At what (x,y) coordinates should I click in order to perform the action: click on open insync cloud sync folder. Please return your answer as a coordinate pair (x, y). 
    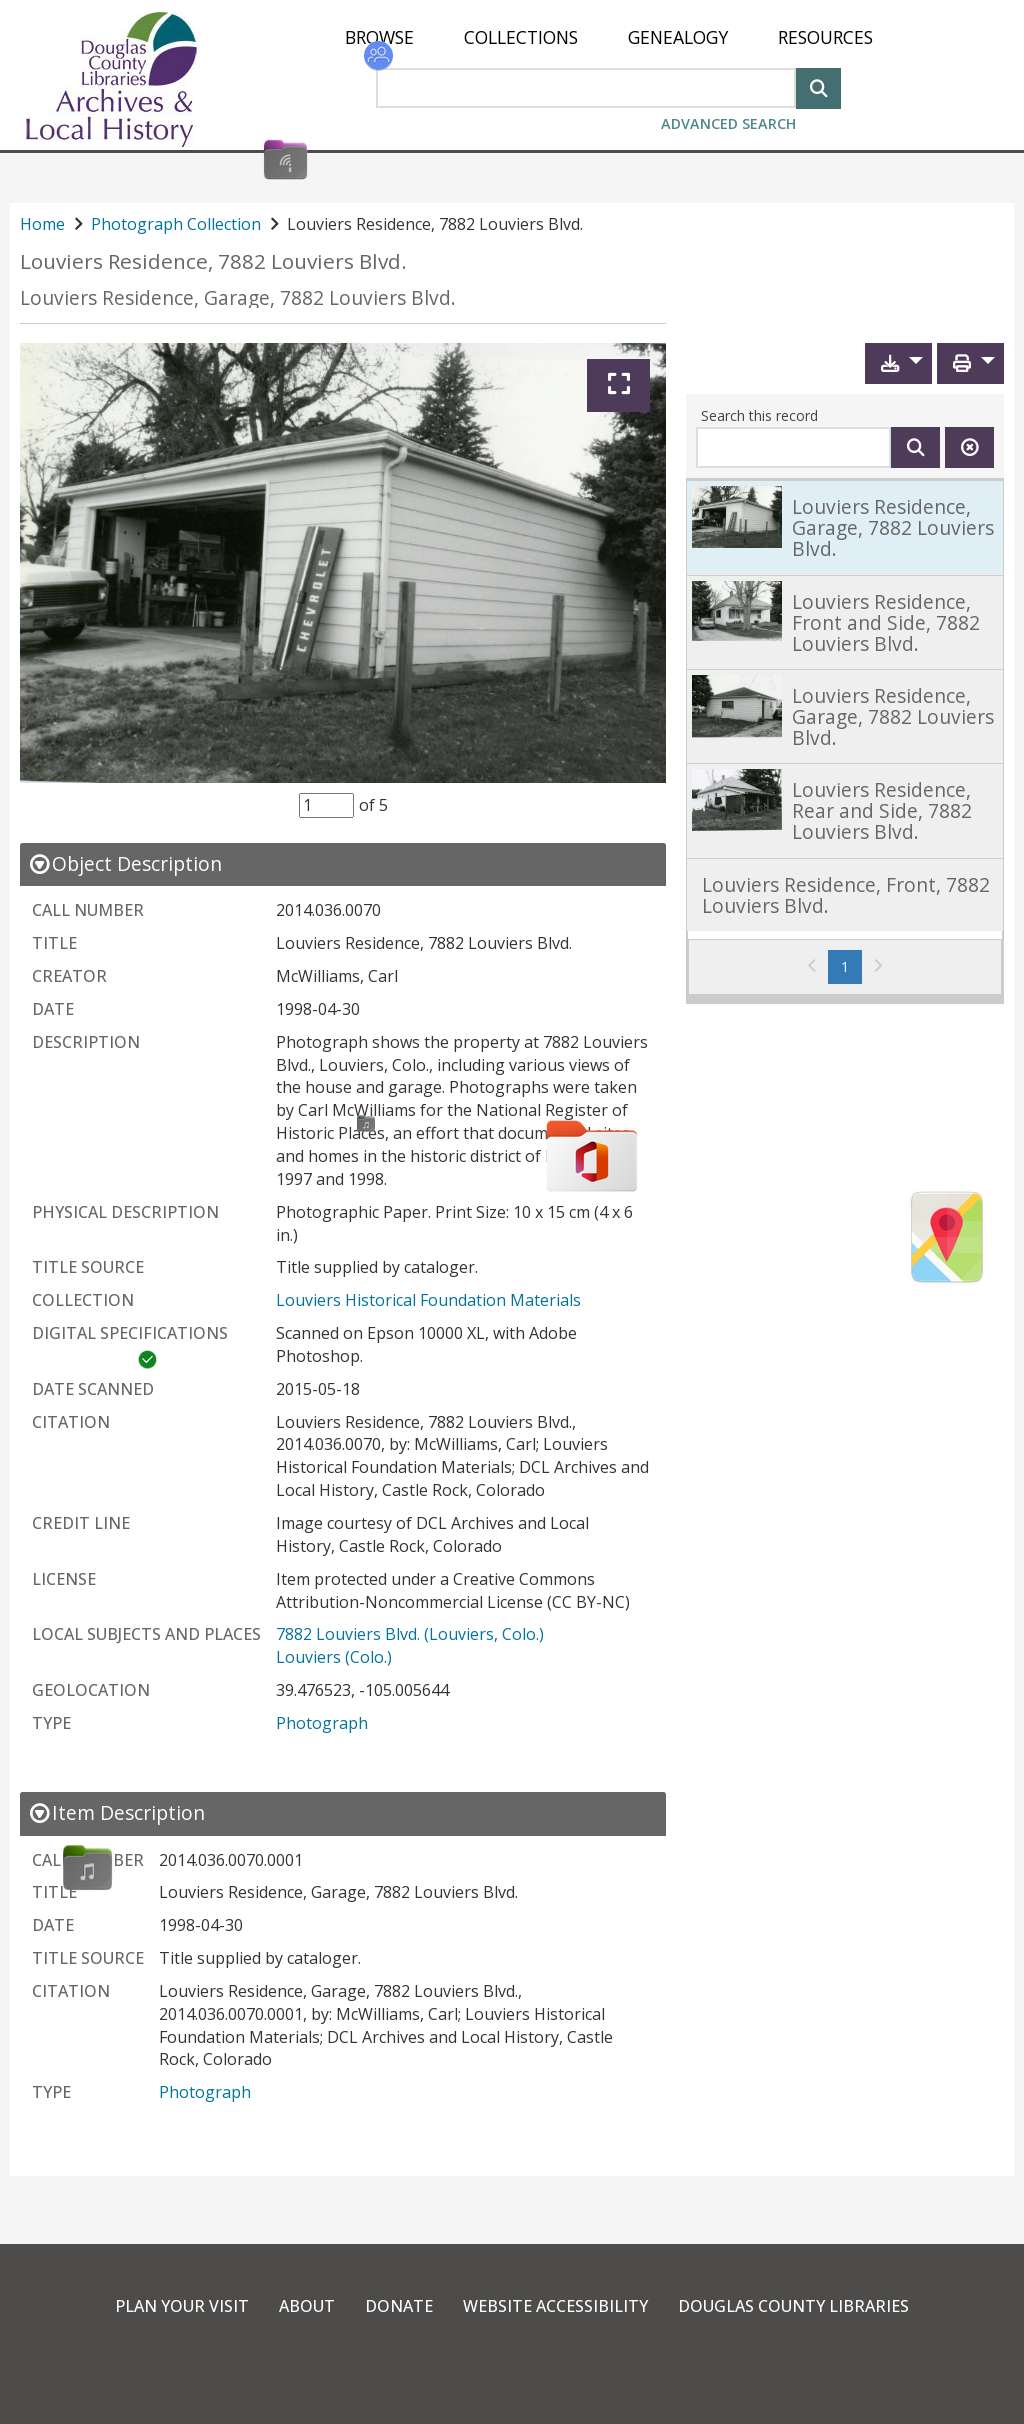
    Looking at the image, I should click on (285, 159).